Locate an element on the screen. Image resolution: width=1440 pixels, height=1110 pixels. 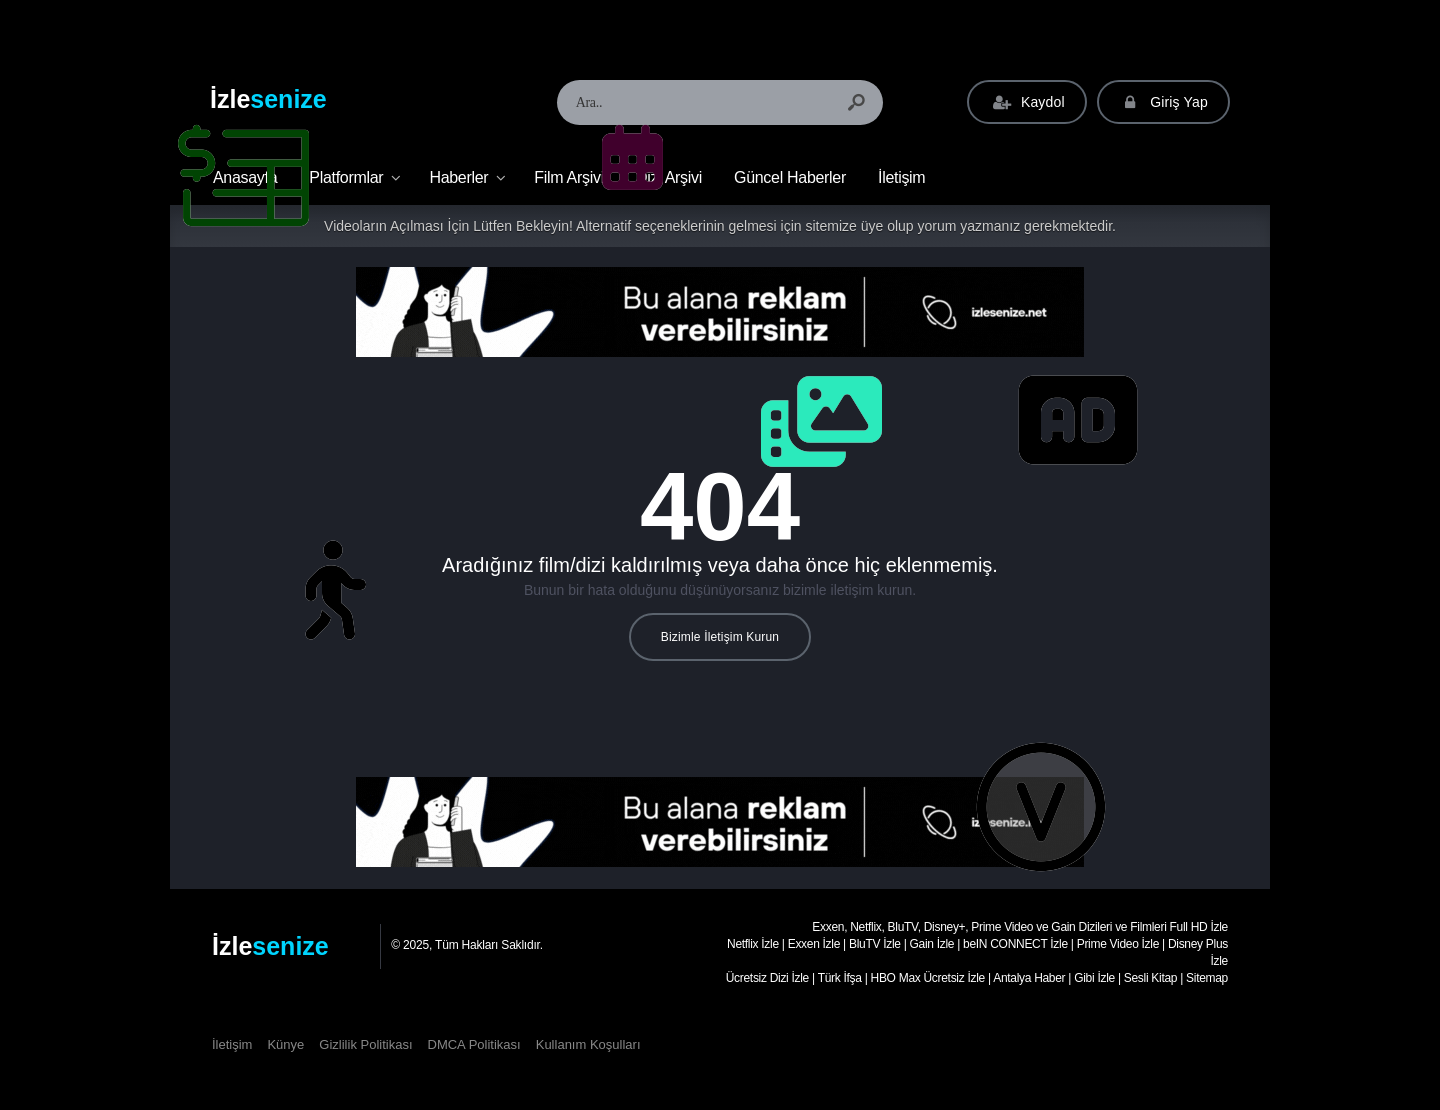
view invoice details is located at coordinates (246, 178).